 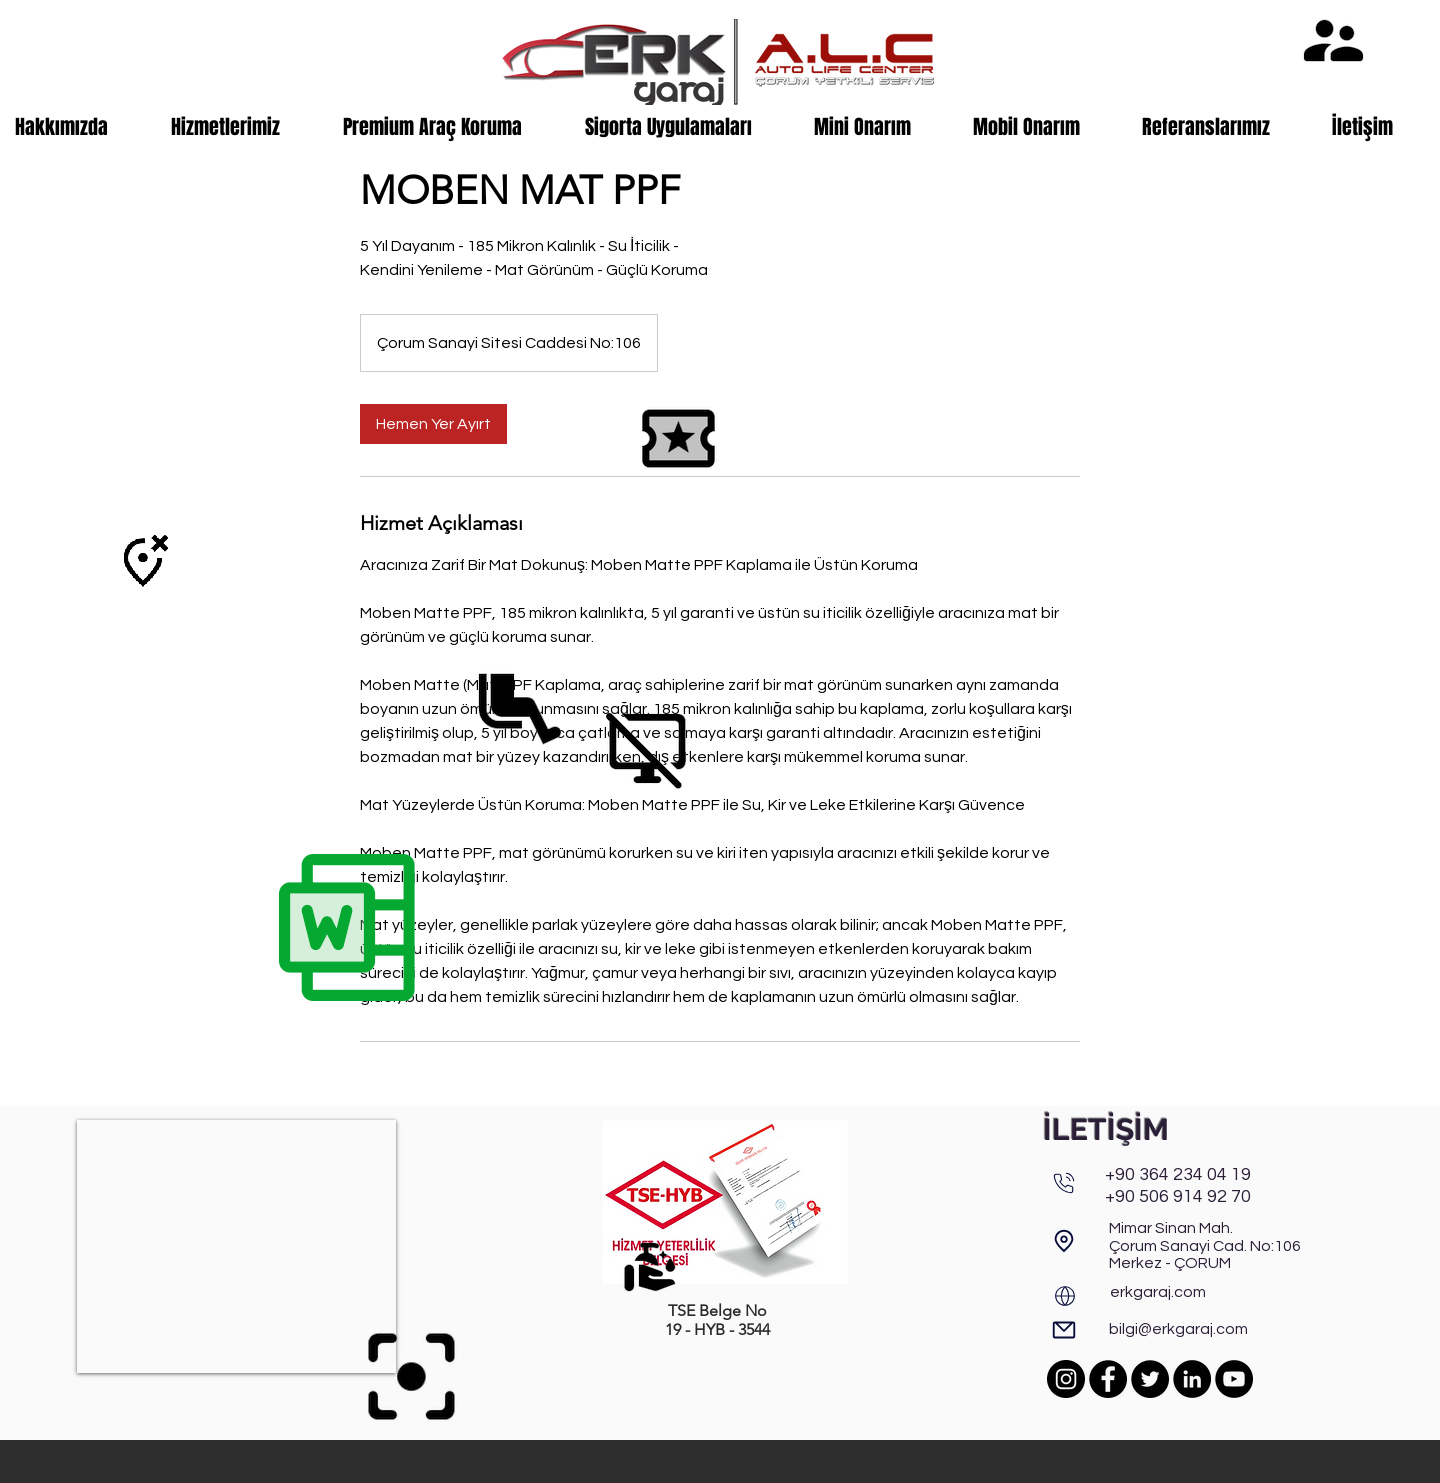 I want to click on hand washing or hygiene reminder, so click(x=651, y=1267).